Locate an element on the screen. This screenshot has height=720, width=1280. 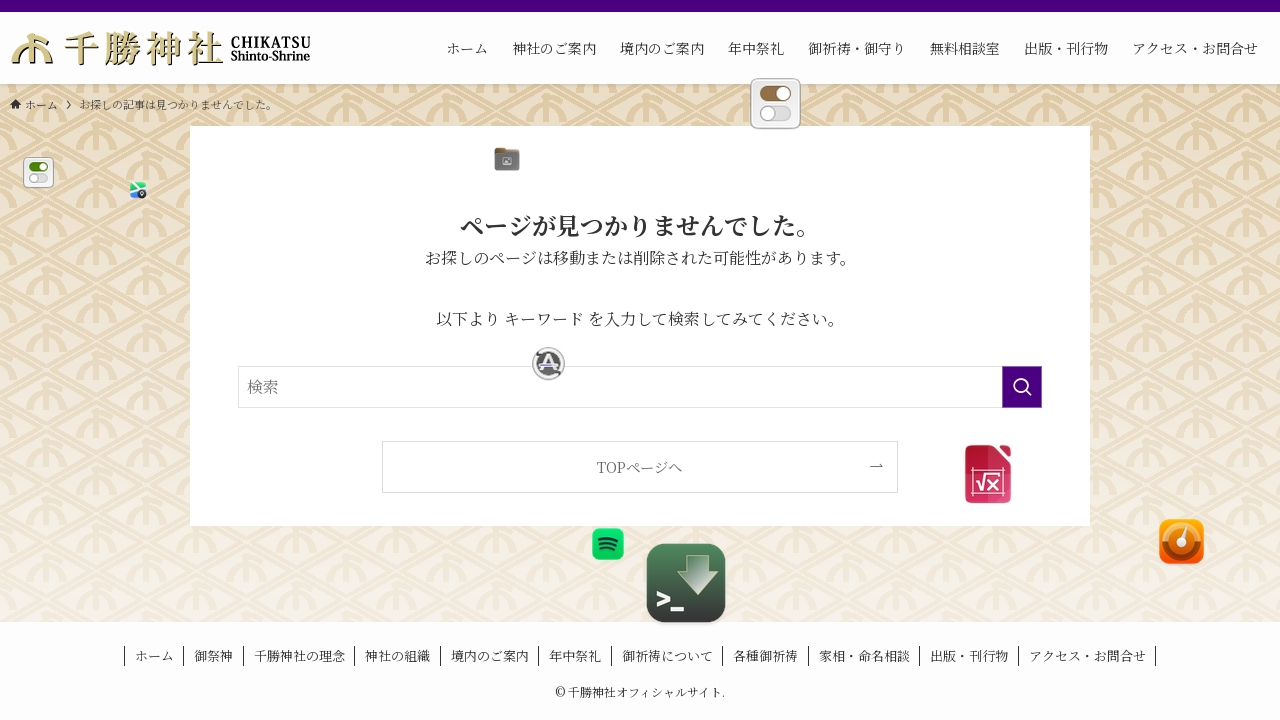
open gtick metronome application is located at coordinates (1181, 541).